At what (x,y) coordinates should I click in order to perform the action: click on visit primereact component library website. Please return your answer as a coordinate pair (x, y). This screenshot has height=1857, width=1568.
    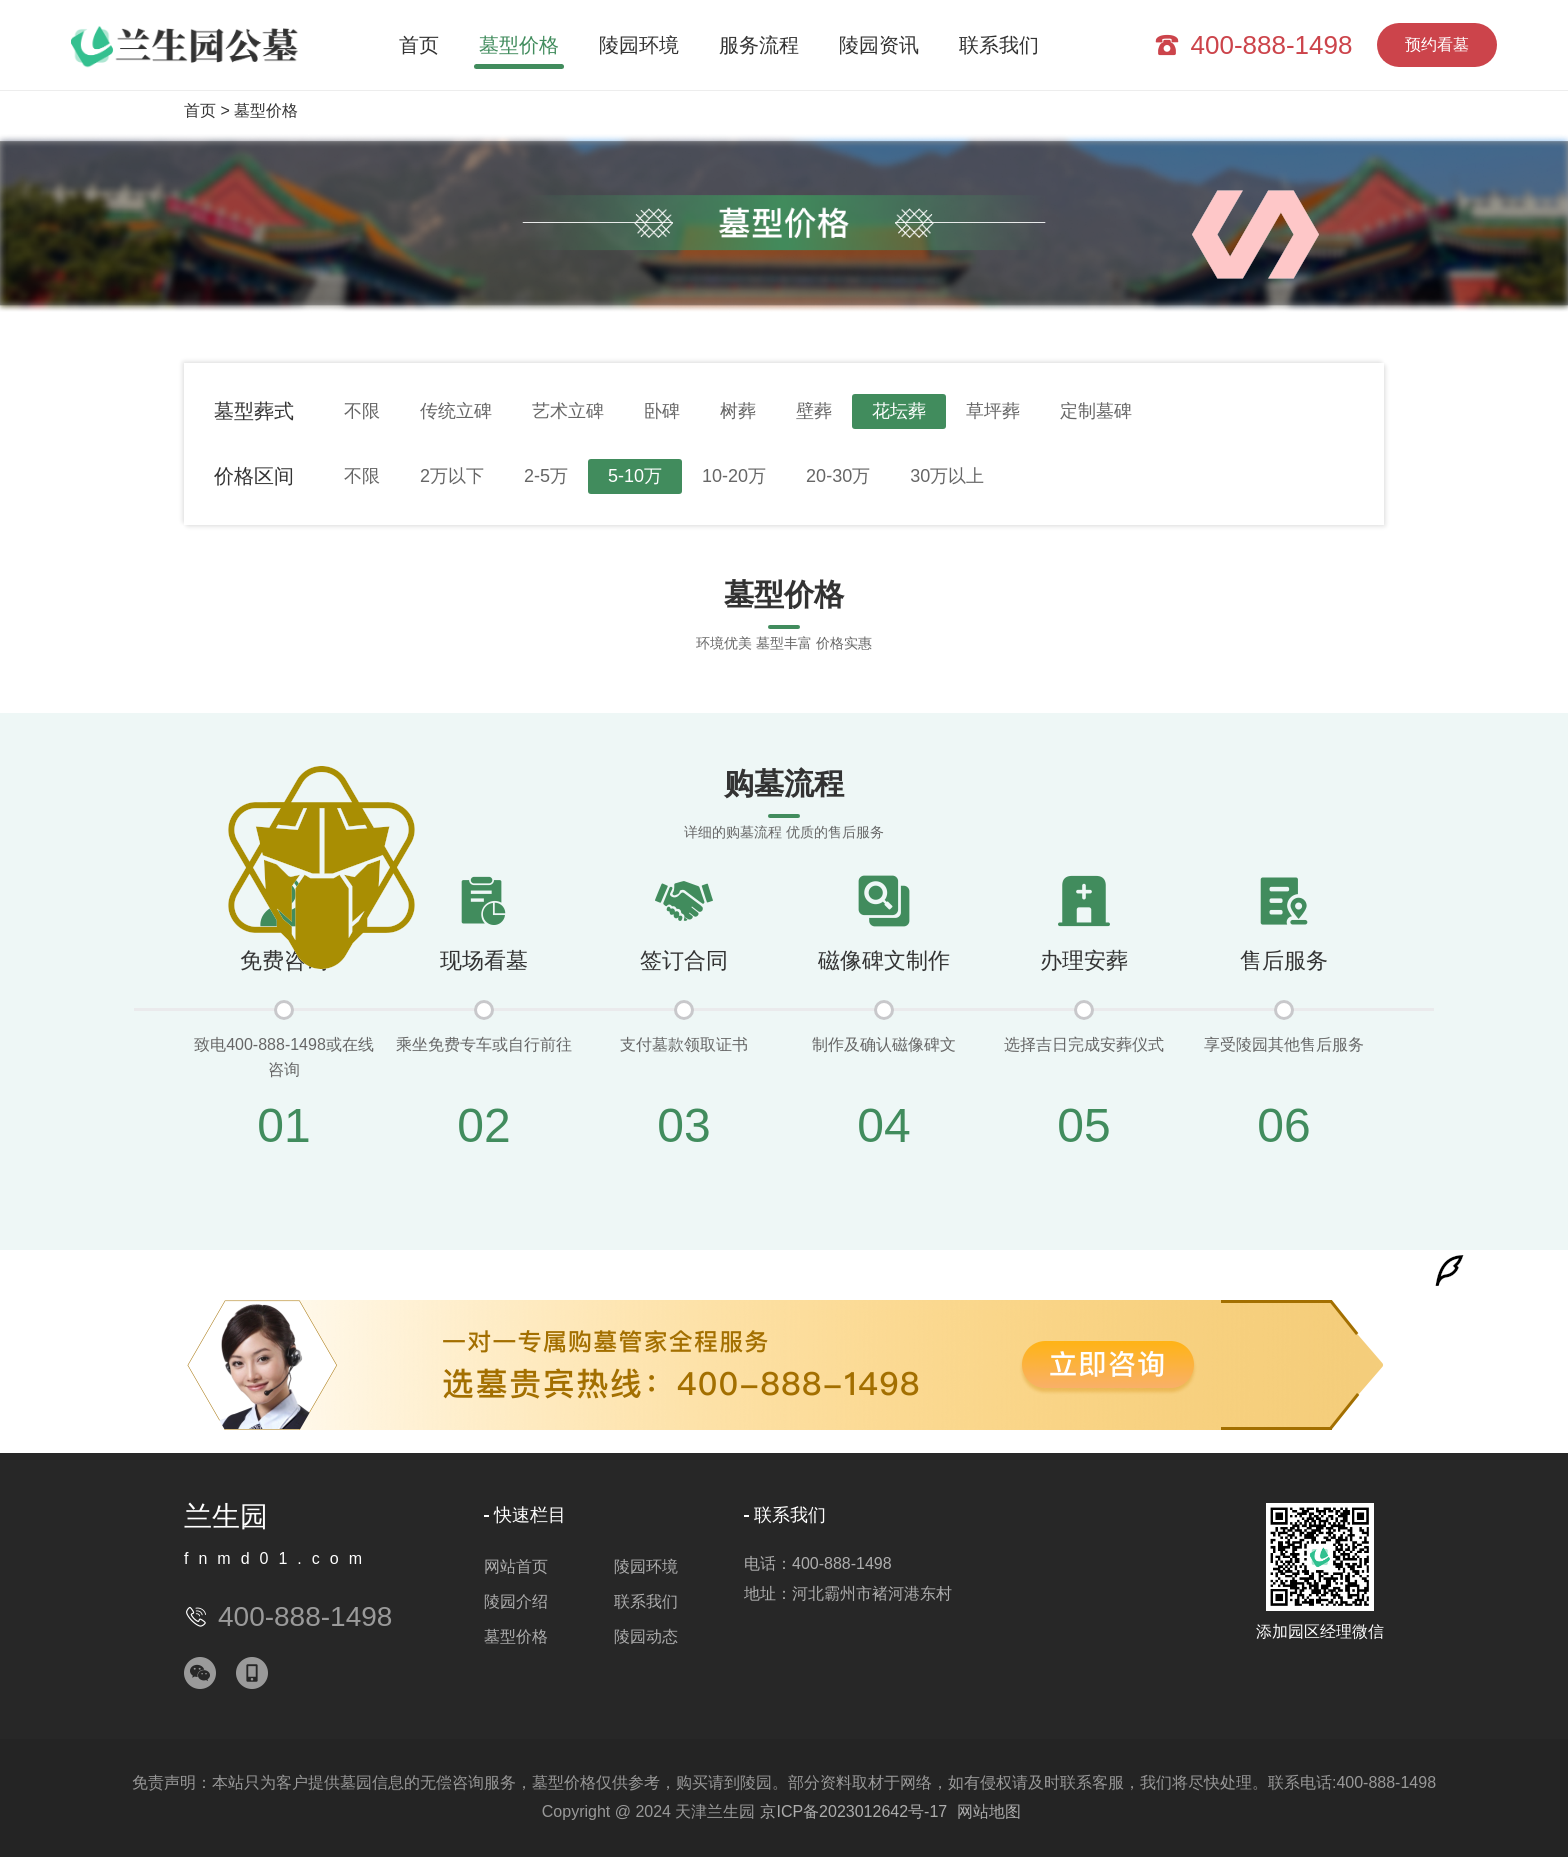
    Looking at the image, I should click on (321, 867).